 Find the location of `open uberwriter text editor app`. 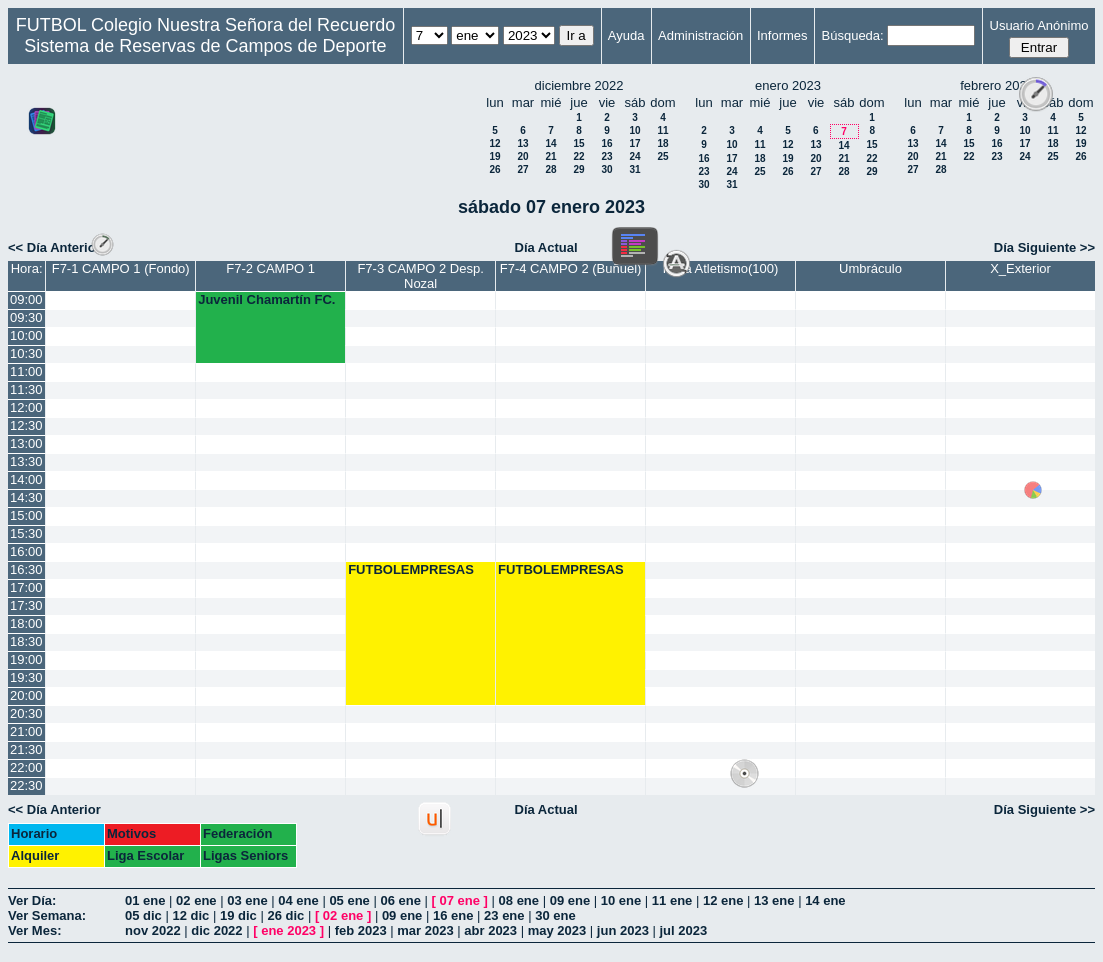

open uberwriter text editor app is located at coordinates (434, 818).